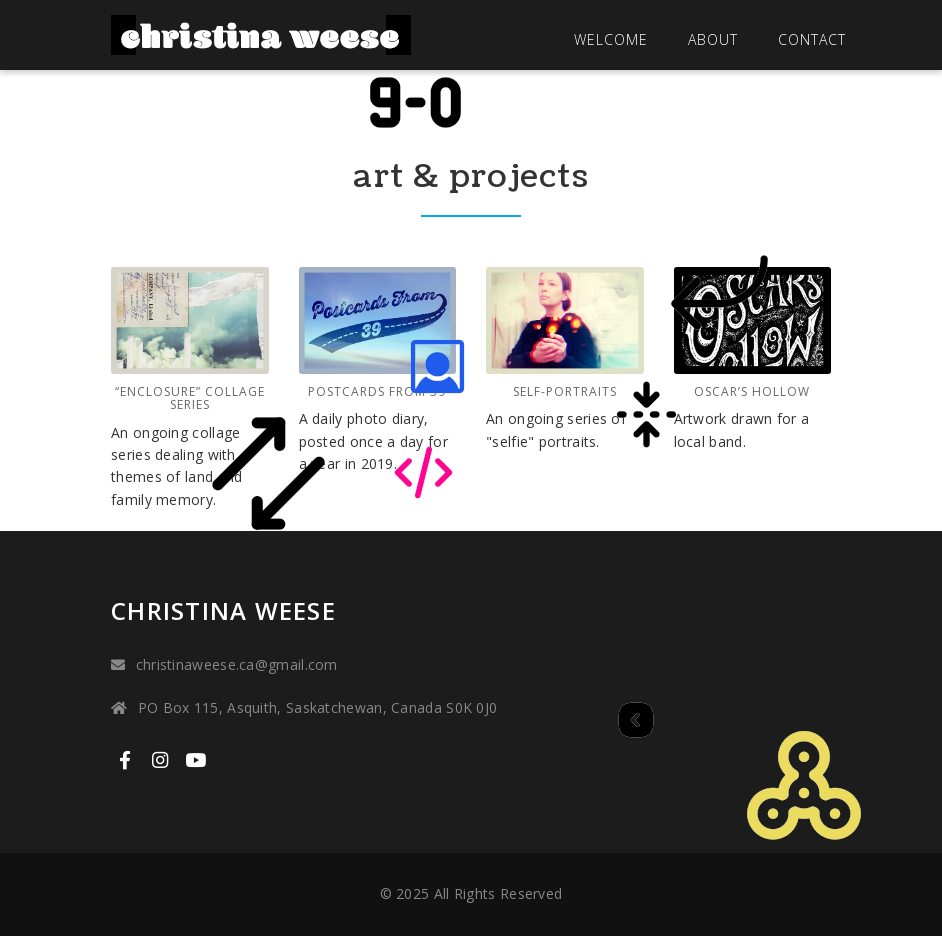 The width and height of the screenshot is (942, 936). Describe the element at coordinates (415, 102) in the screenshot. I see `sort items in descending numerical order` at that location.